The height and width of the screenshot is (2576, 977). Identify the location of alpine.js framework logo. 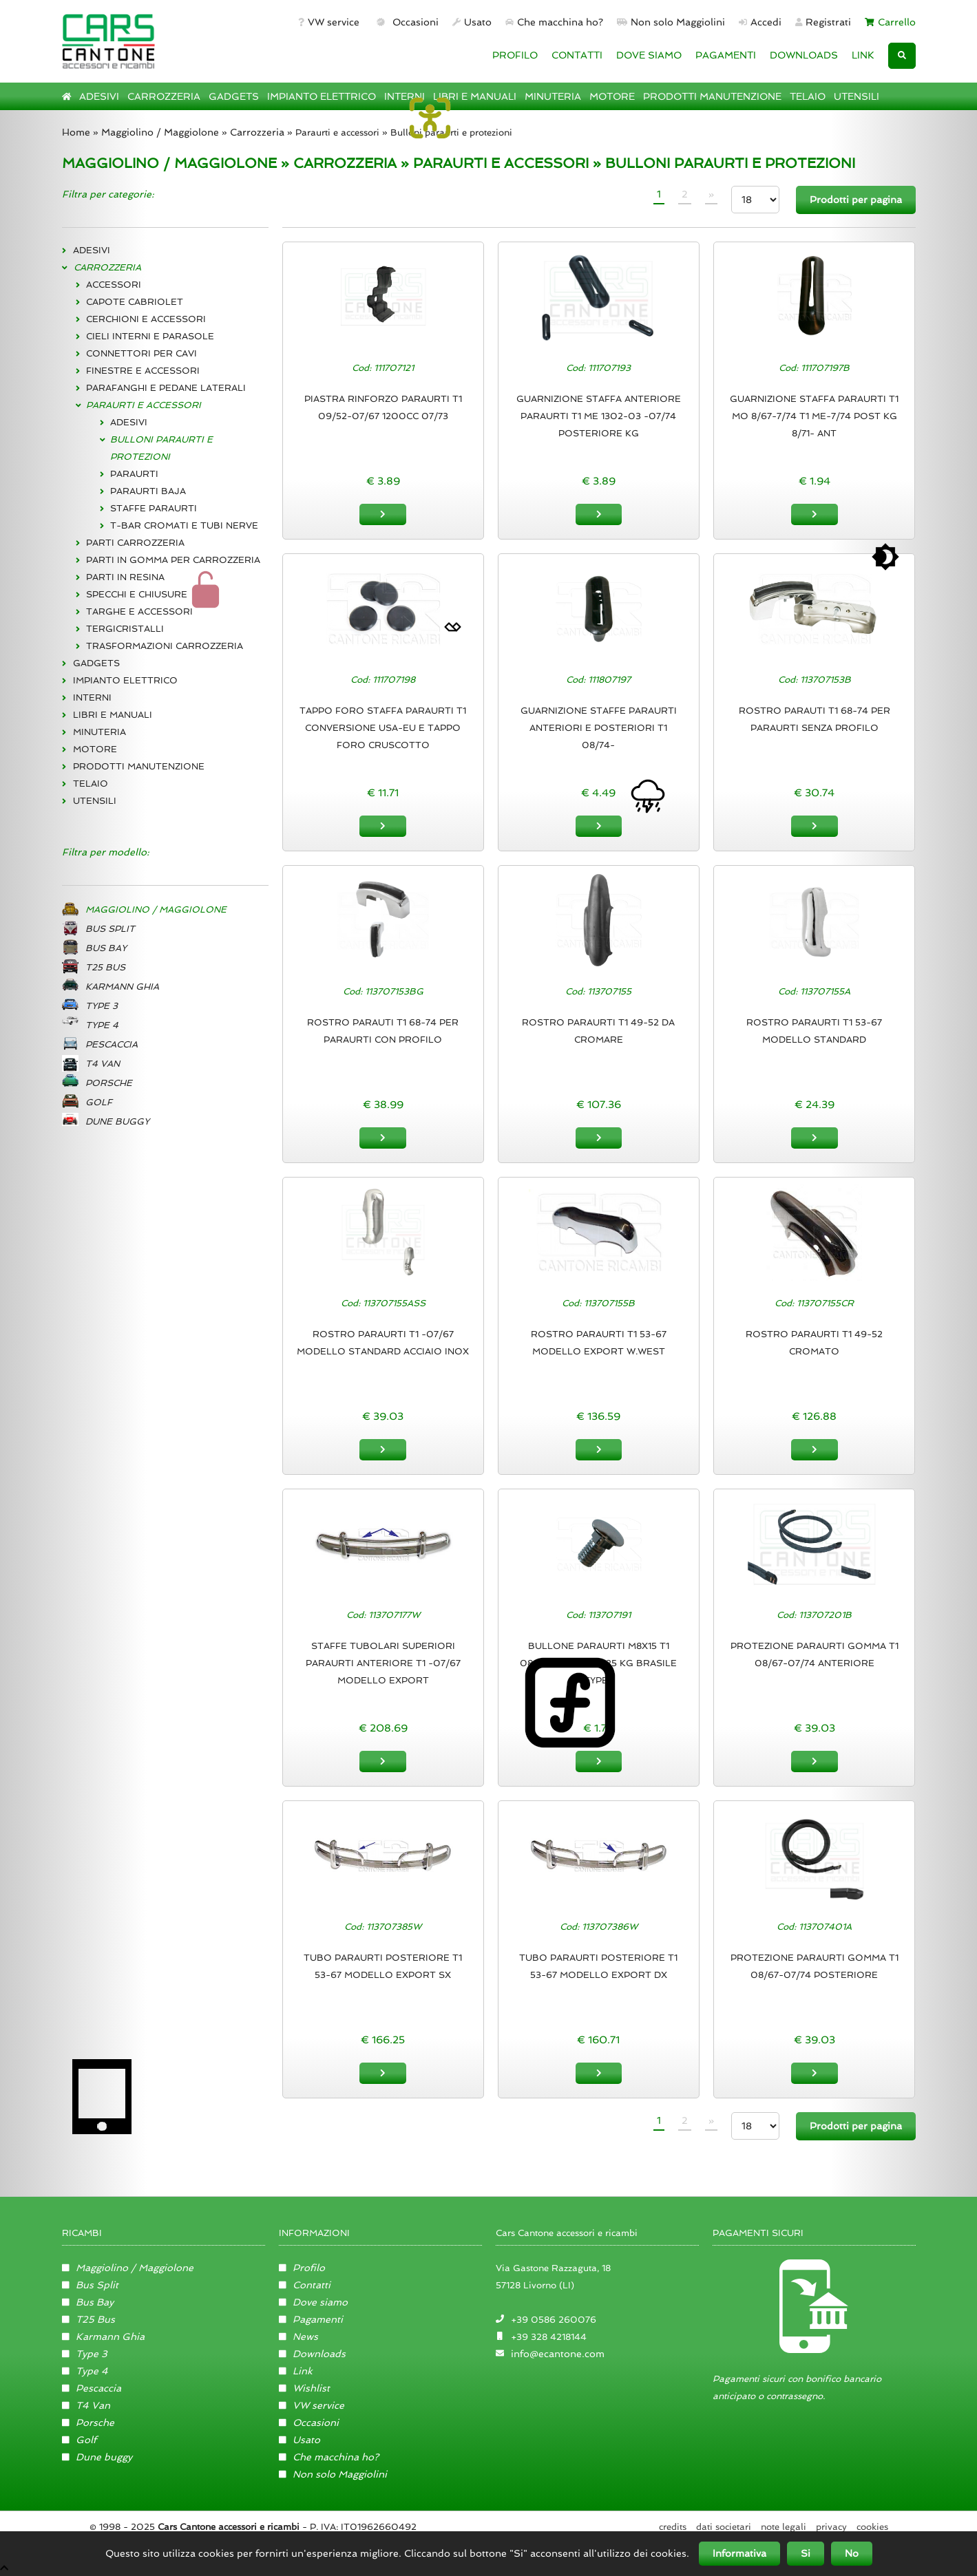
(452, 627).